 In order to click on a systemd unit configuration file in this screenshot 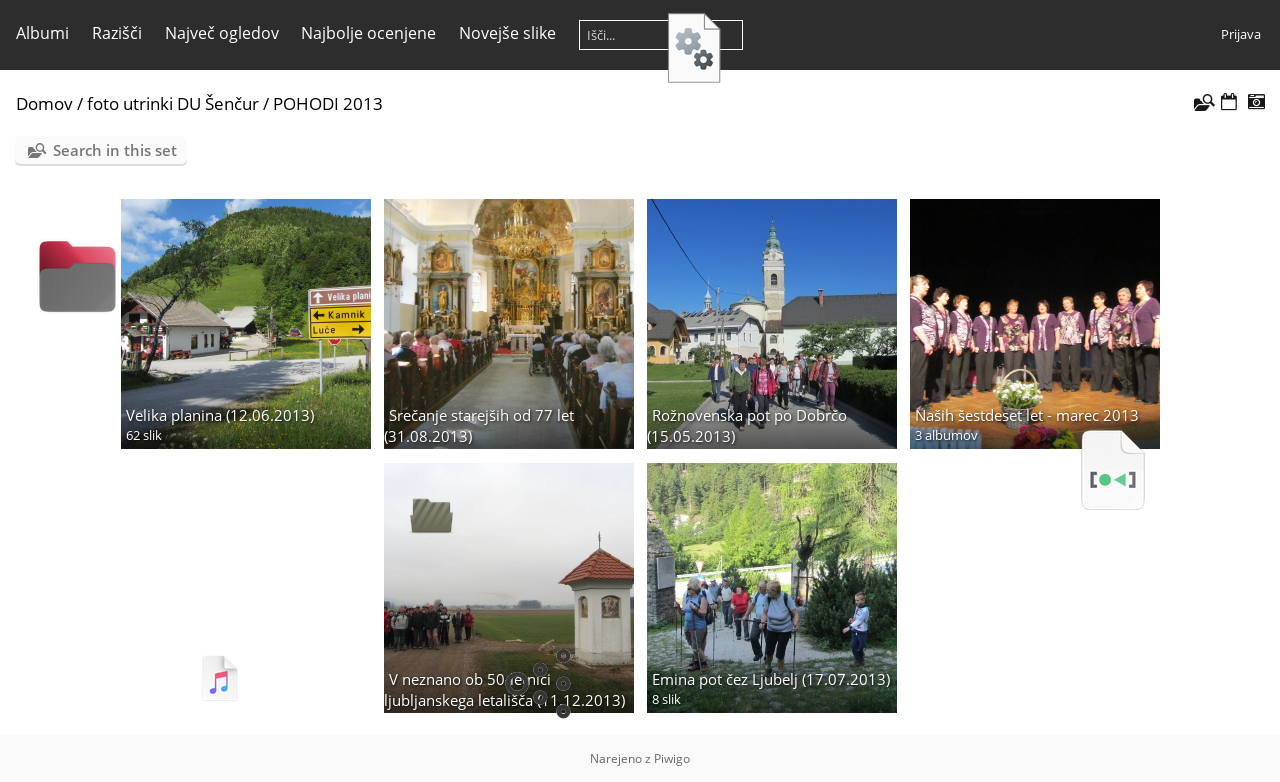, I will do `click(1113, 470)`.